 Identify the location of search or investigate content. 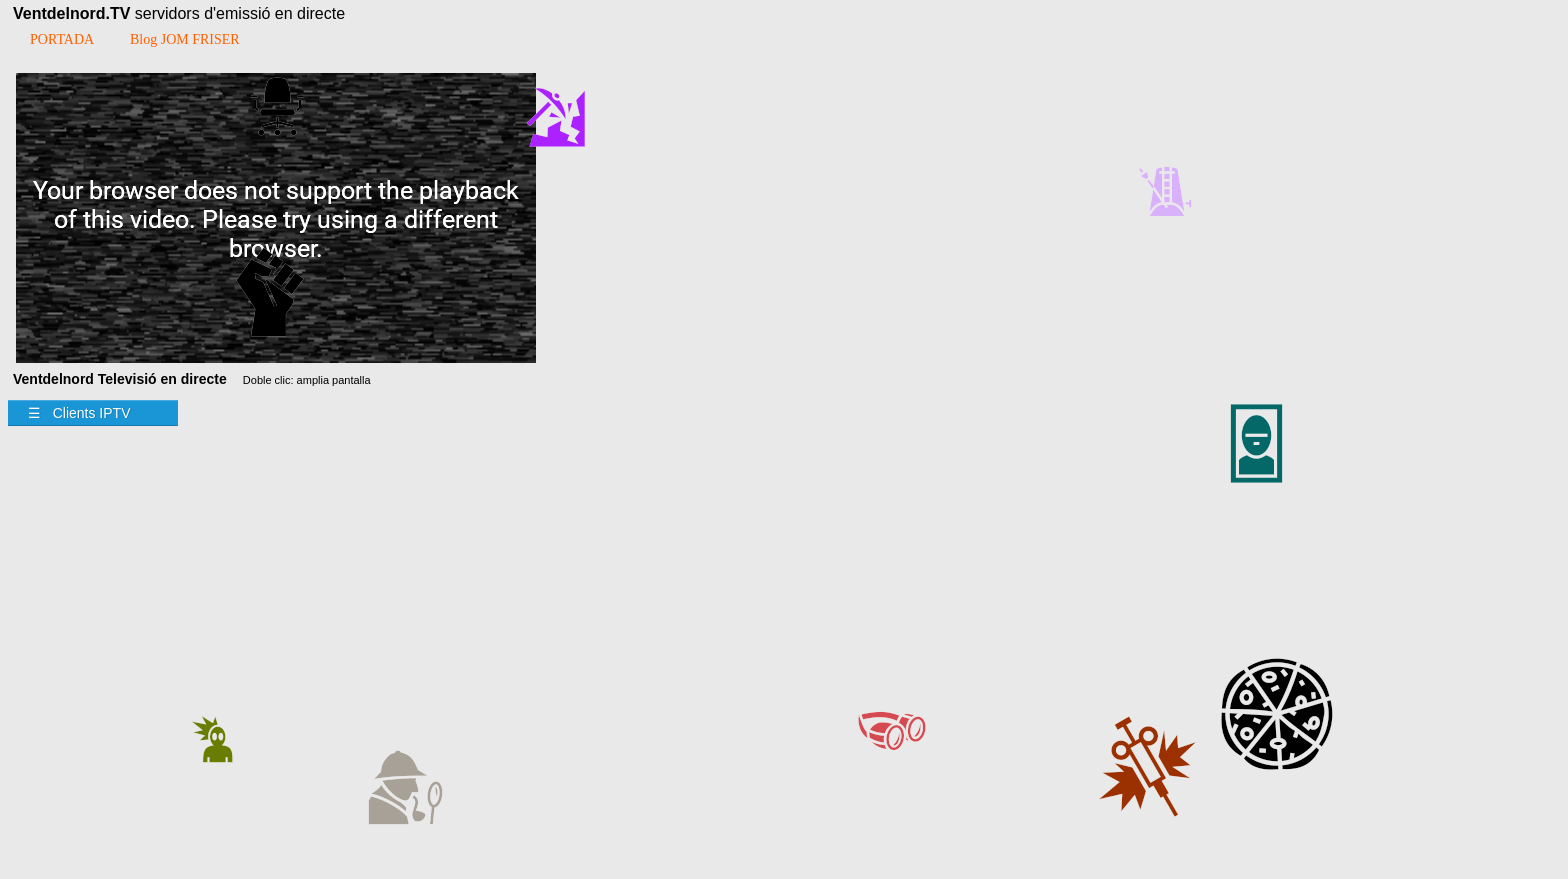
(406, 787).